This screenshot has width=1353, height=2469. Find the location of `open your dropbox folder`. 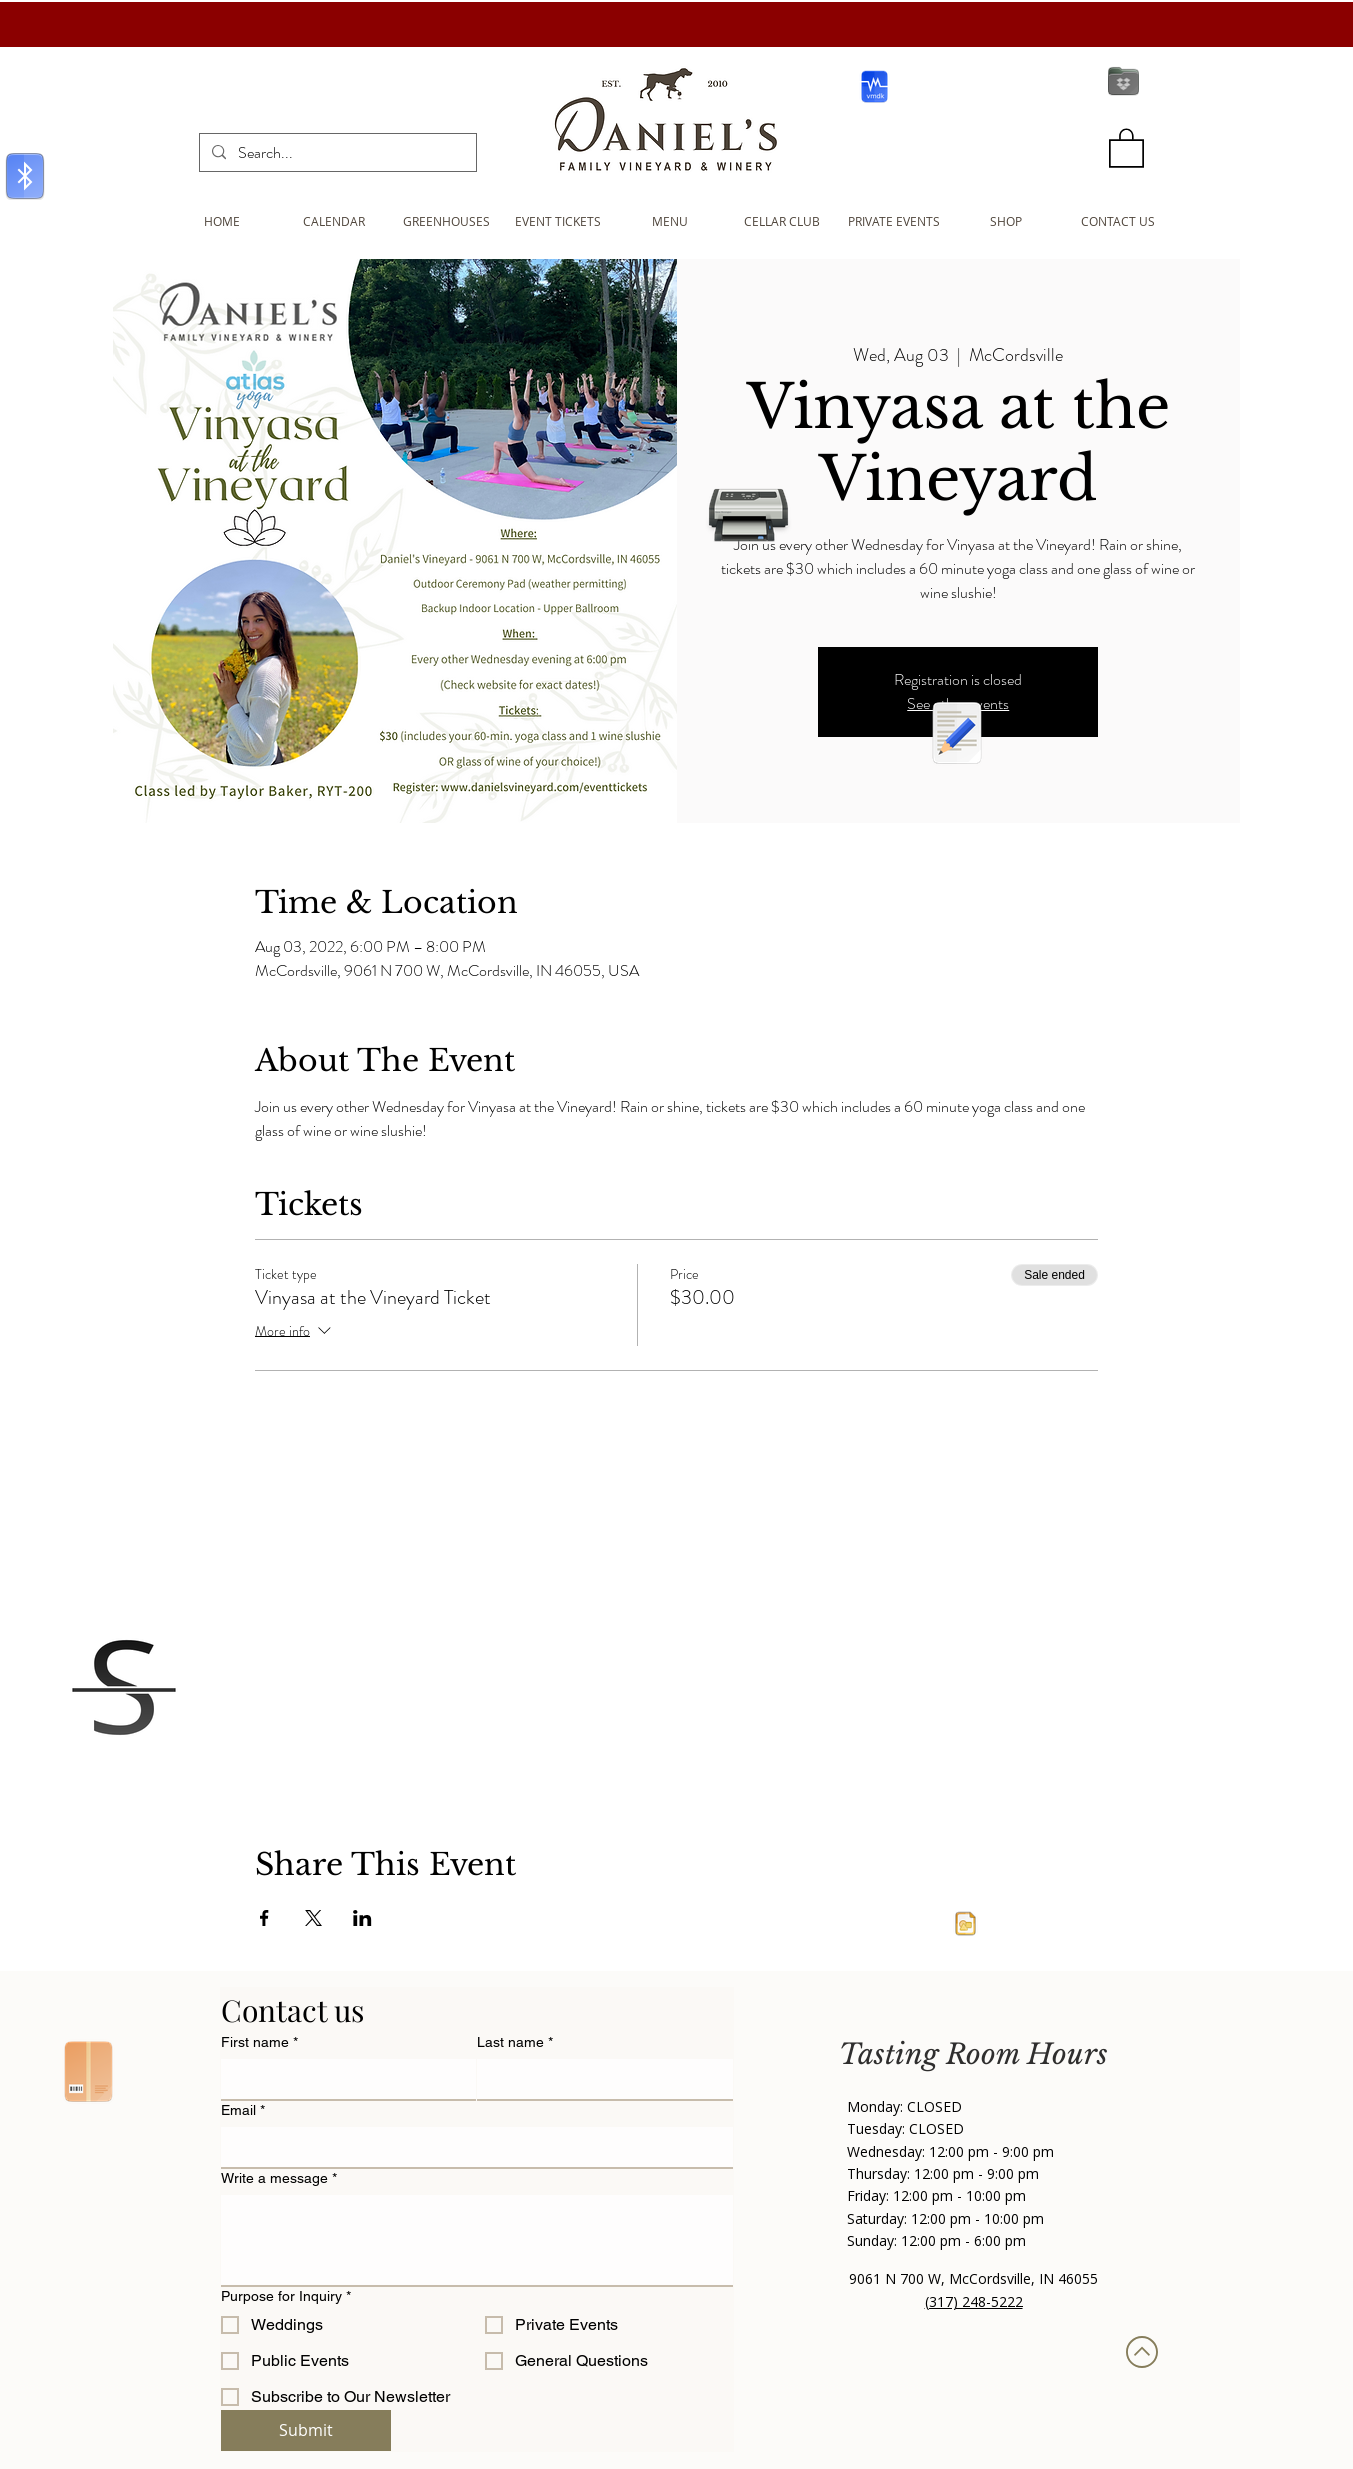

open your dropbox folder is located at coordinates (1123, 80).